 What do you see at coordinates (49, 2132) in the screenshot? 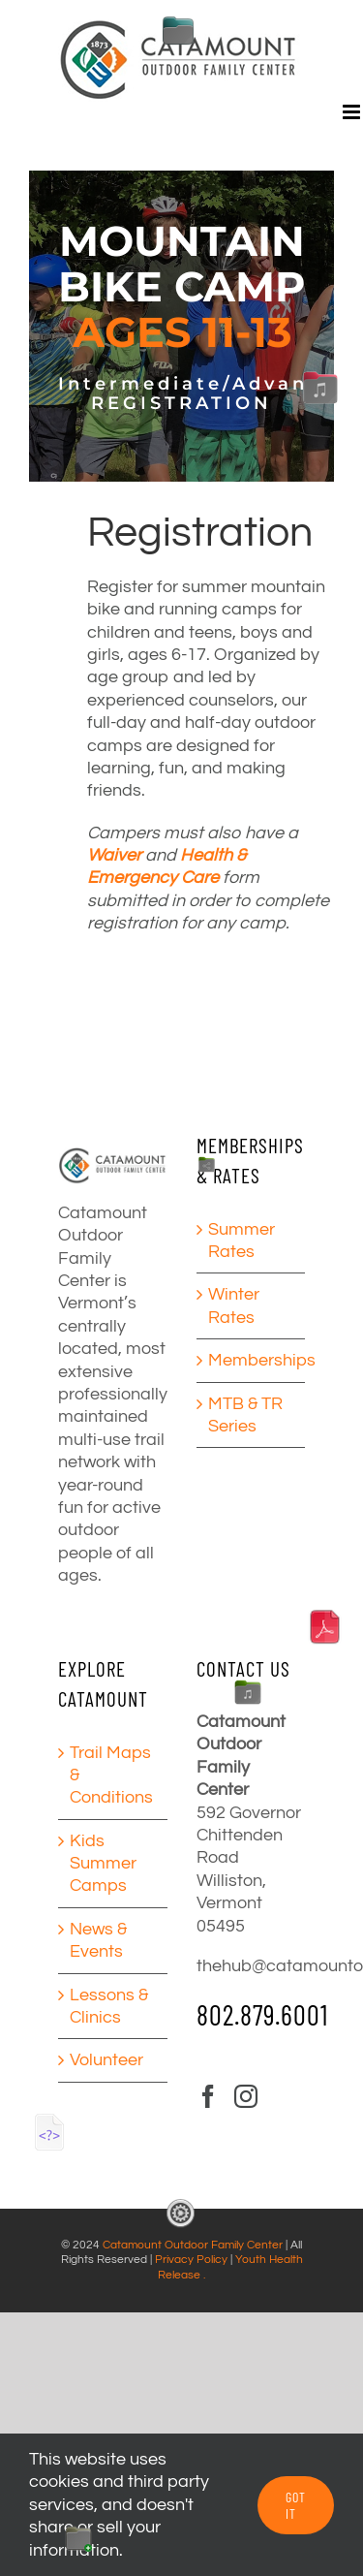
I see `indicates a PHP script or code file` at bounding box center [49, 2132].